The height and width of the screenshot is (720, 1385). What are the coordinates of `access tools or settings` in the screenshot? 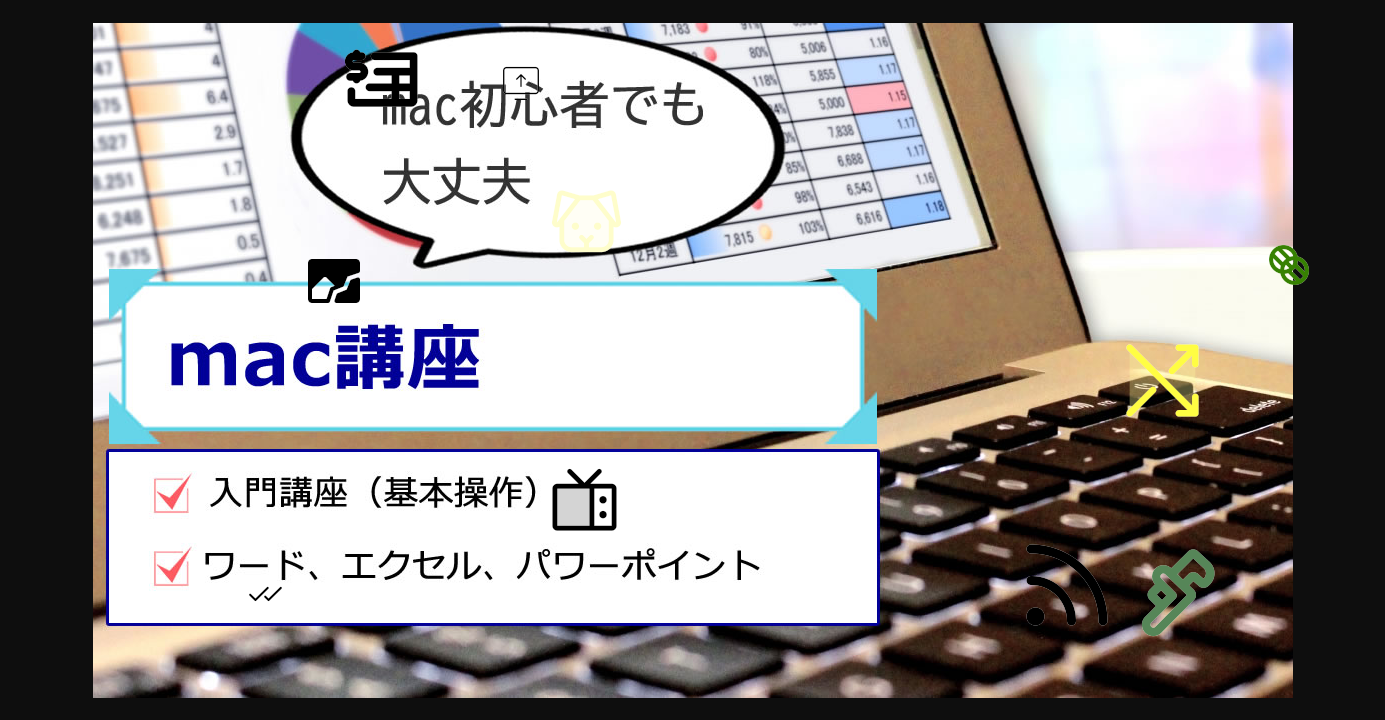 It's located at (1177, 593).